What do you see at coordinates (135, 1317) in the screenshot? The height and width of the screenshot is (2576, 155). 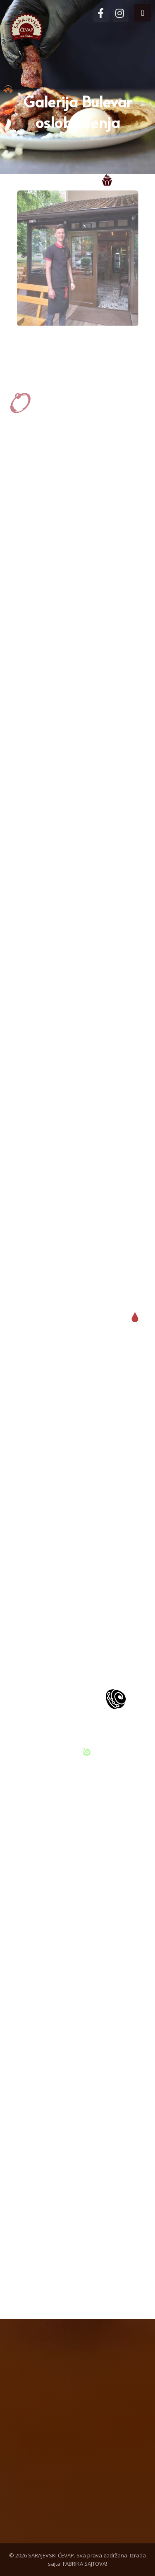 I see `indicates water or hydration level` at bounding box center [135, 1317].